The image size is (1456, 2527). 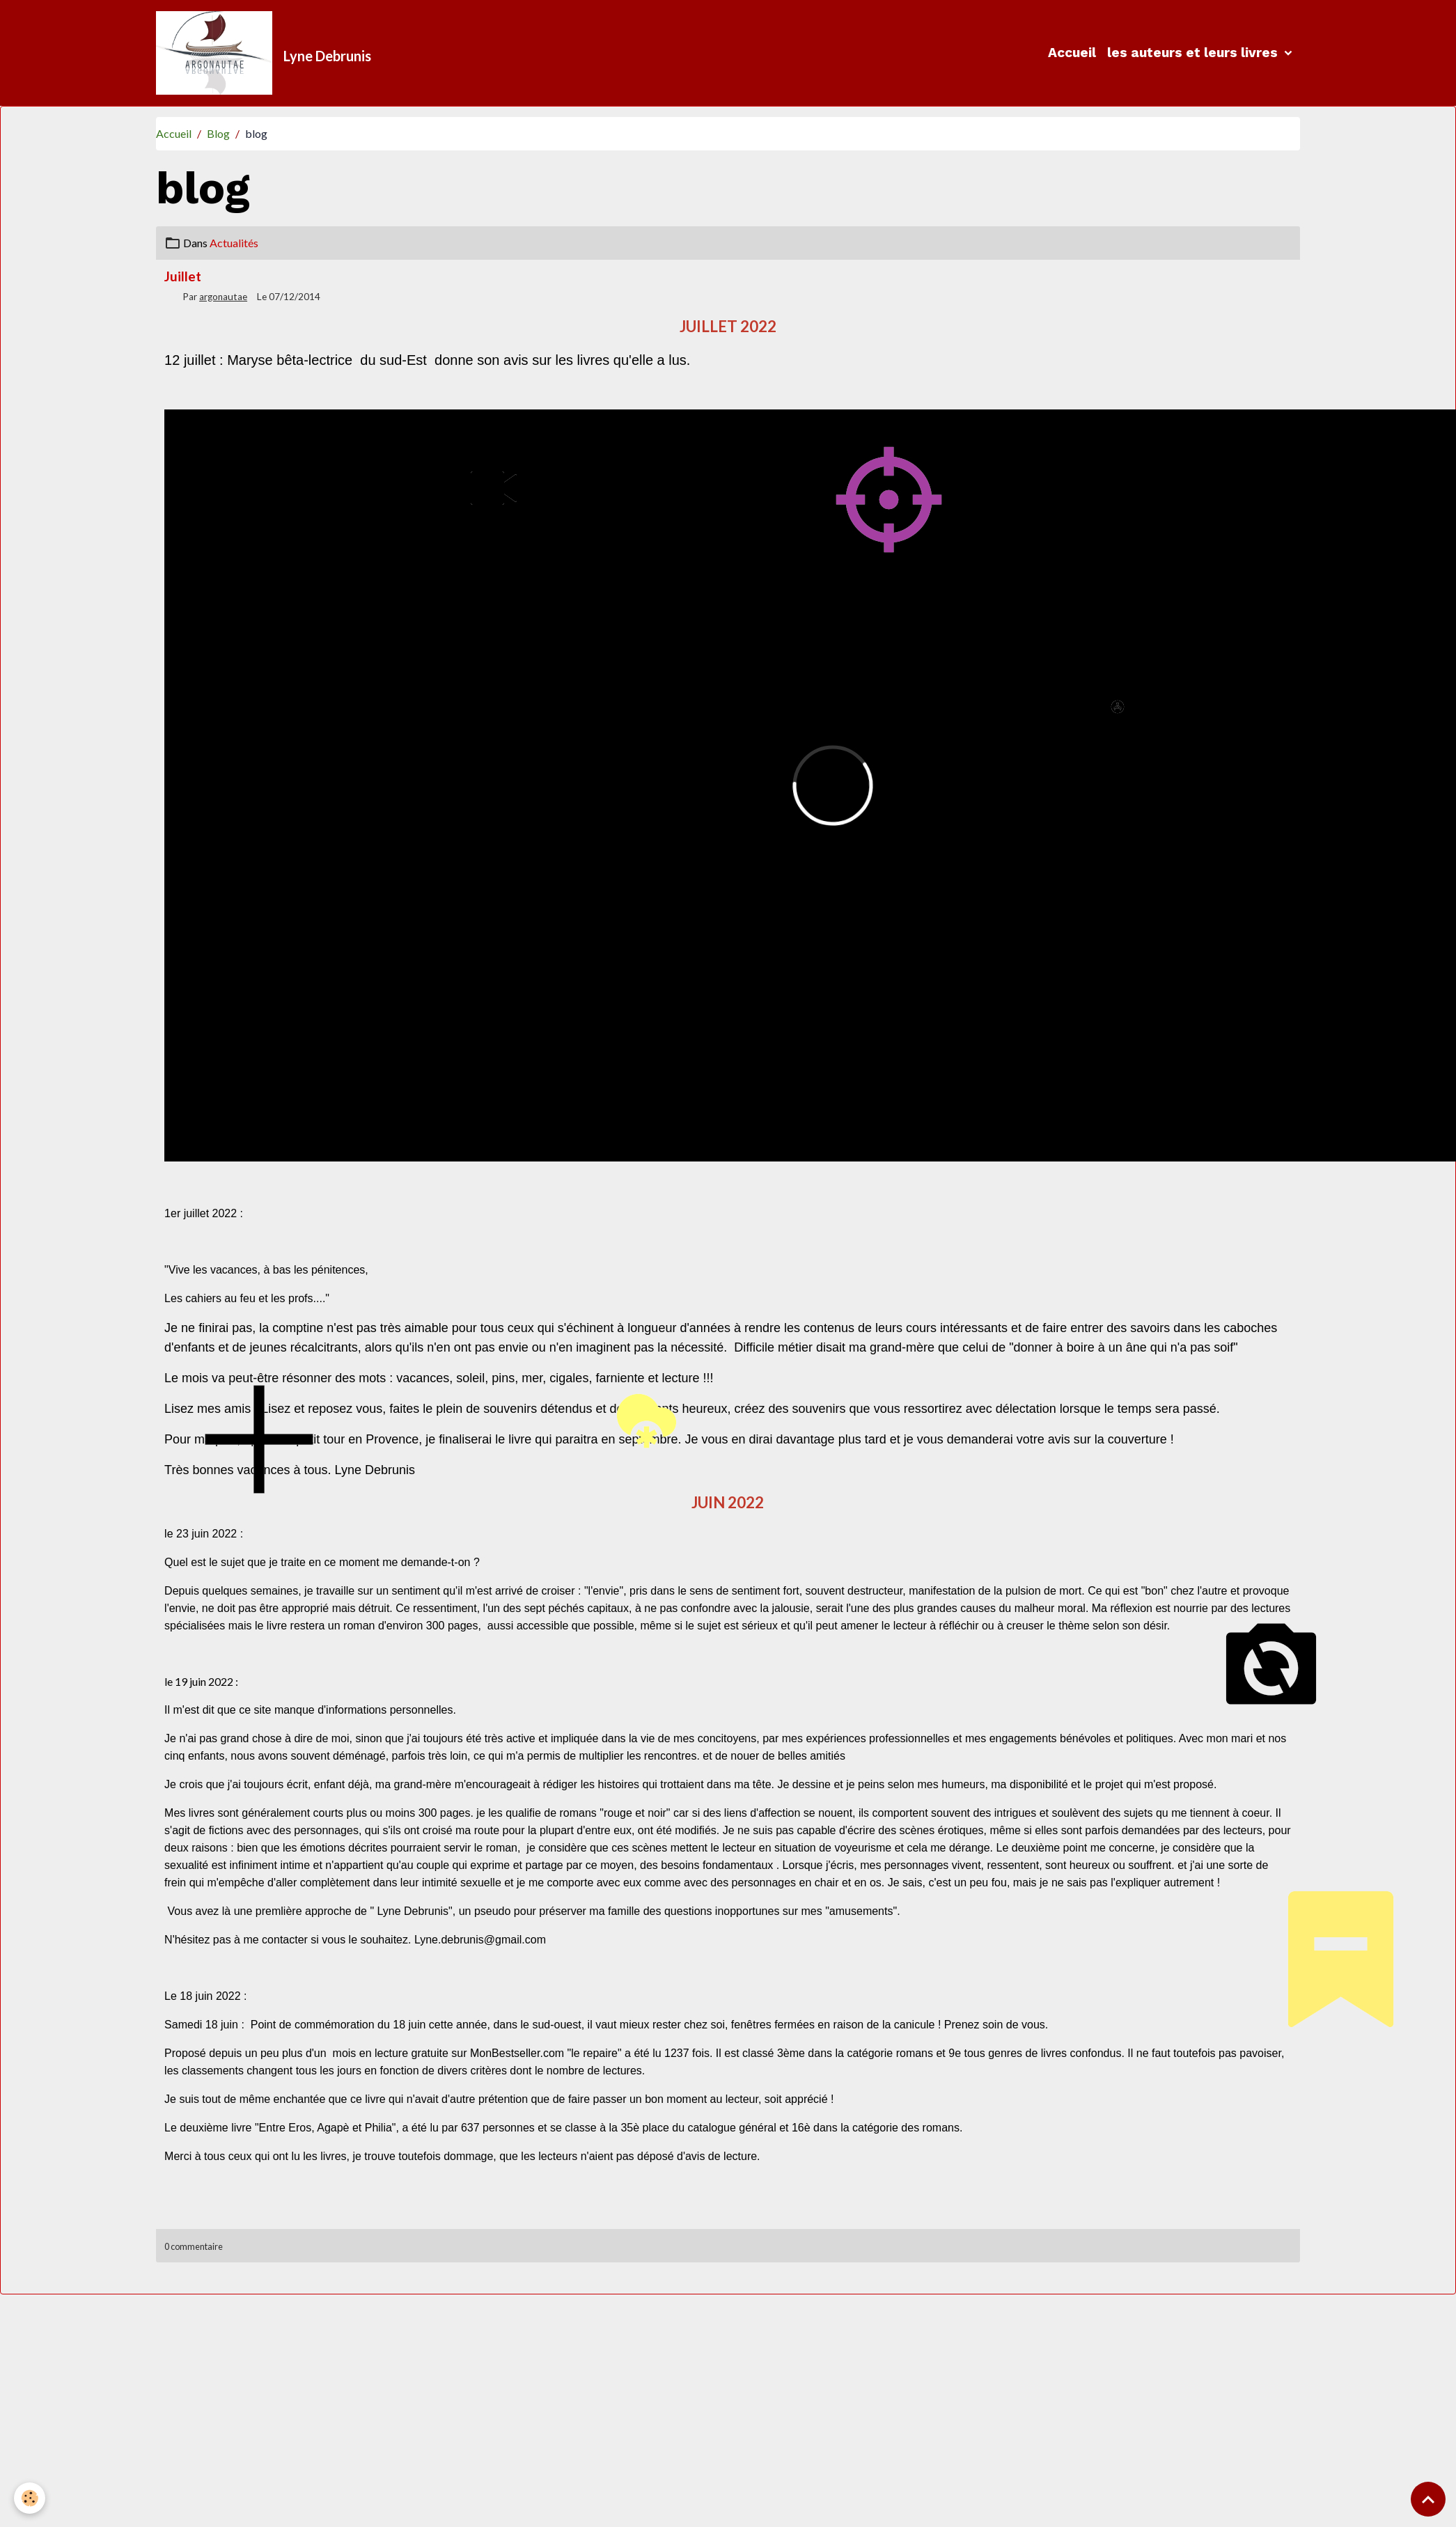 What do you see at coordinates (646, 1421) in the screenshot?
I see `indicates snowy weather conditions` at bounding box center [646, 1421].